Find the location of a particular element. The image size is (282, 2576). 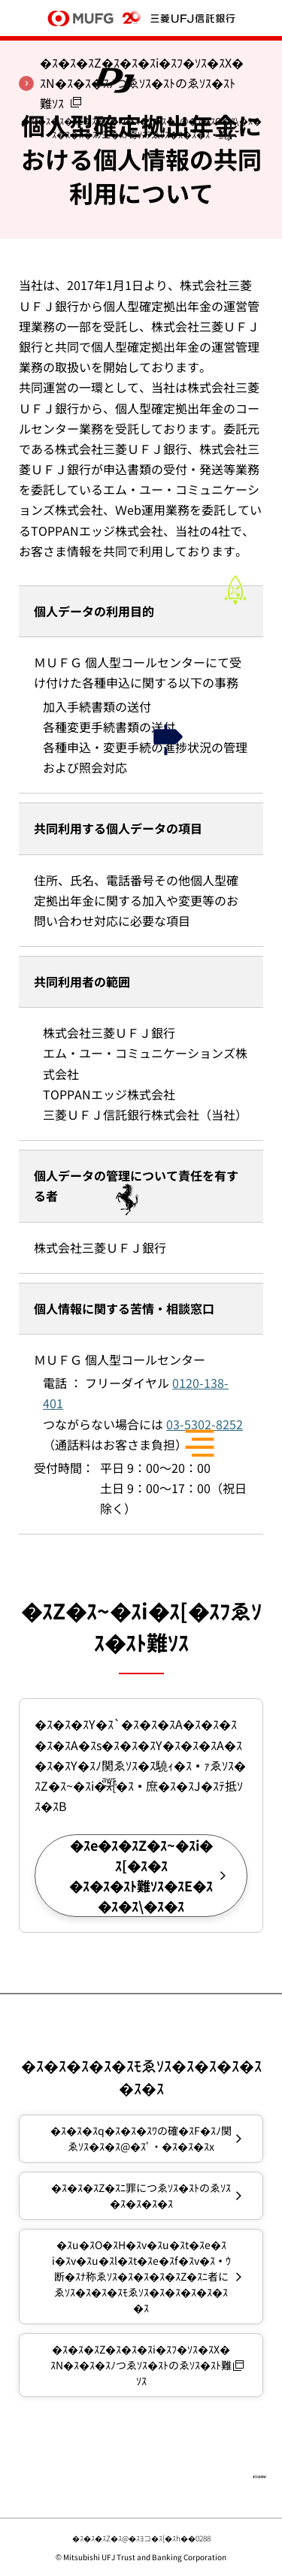

pioneer dj brand logo is located at coordinates (115, 80).